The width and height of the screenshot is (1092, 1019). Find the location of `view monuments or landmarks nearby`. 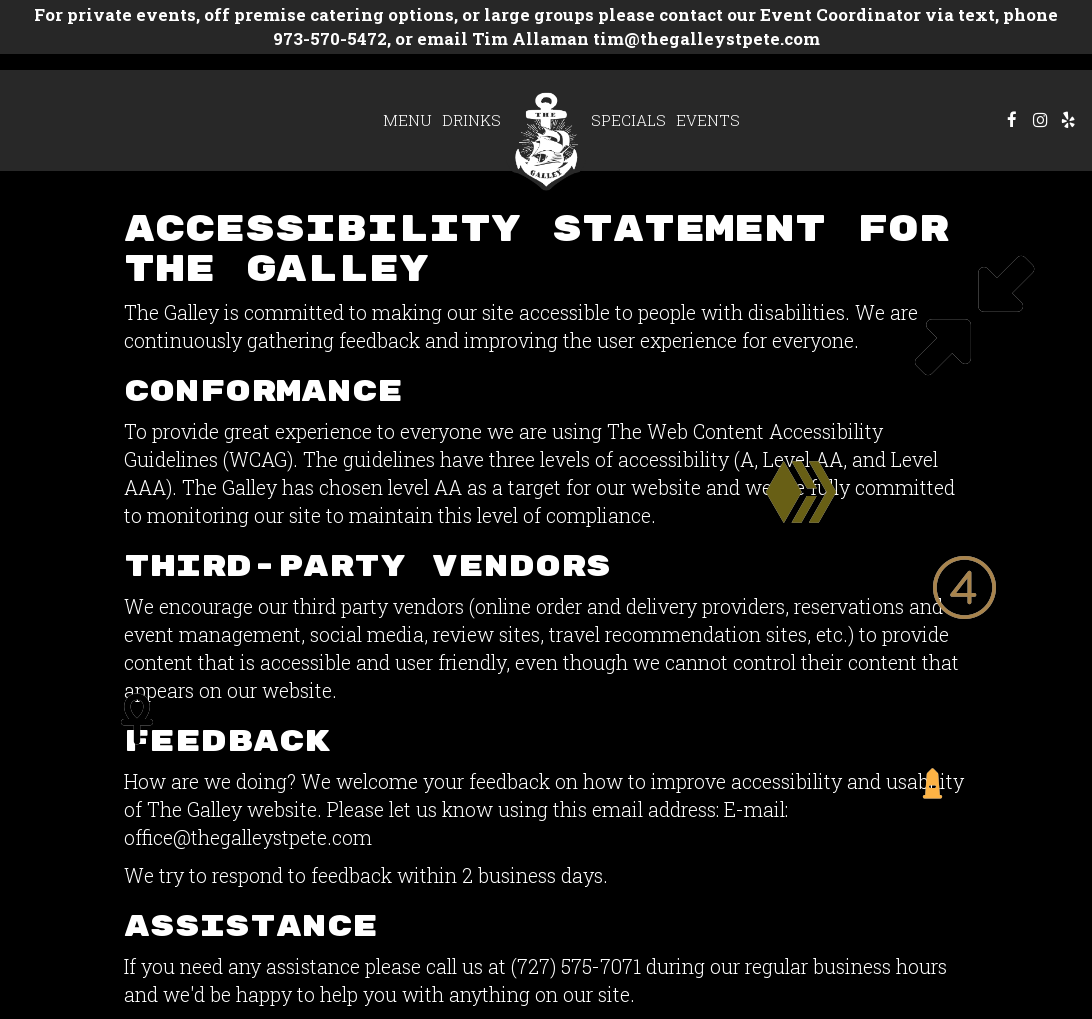

view monuments or landmarks nearby is located at coordinates (932, 784).